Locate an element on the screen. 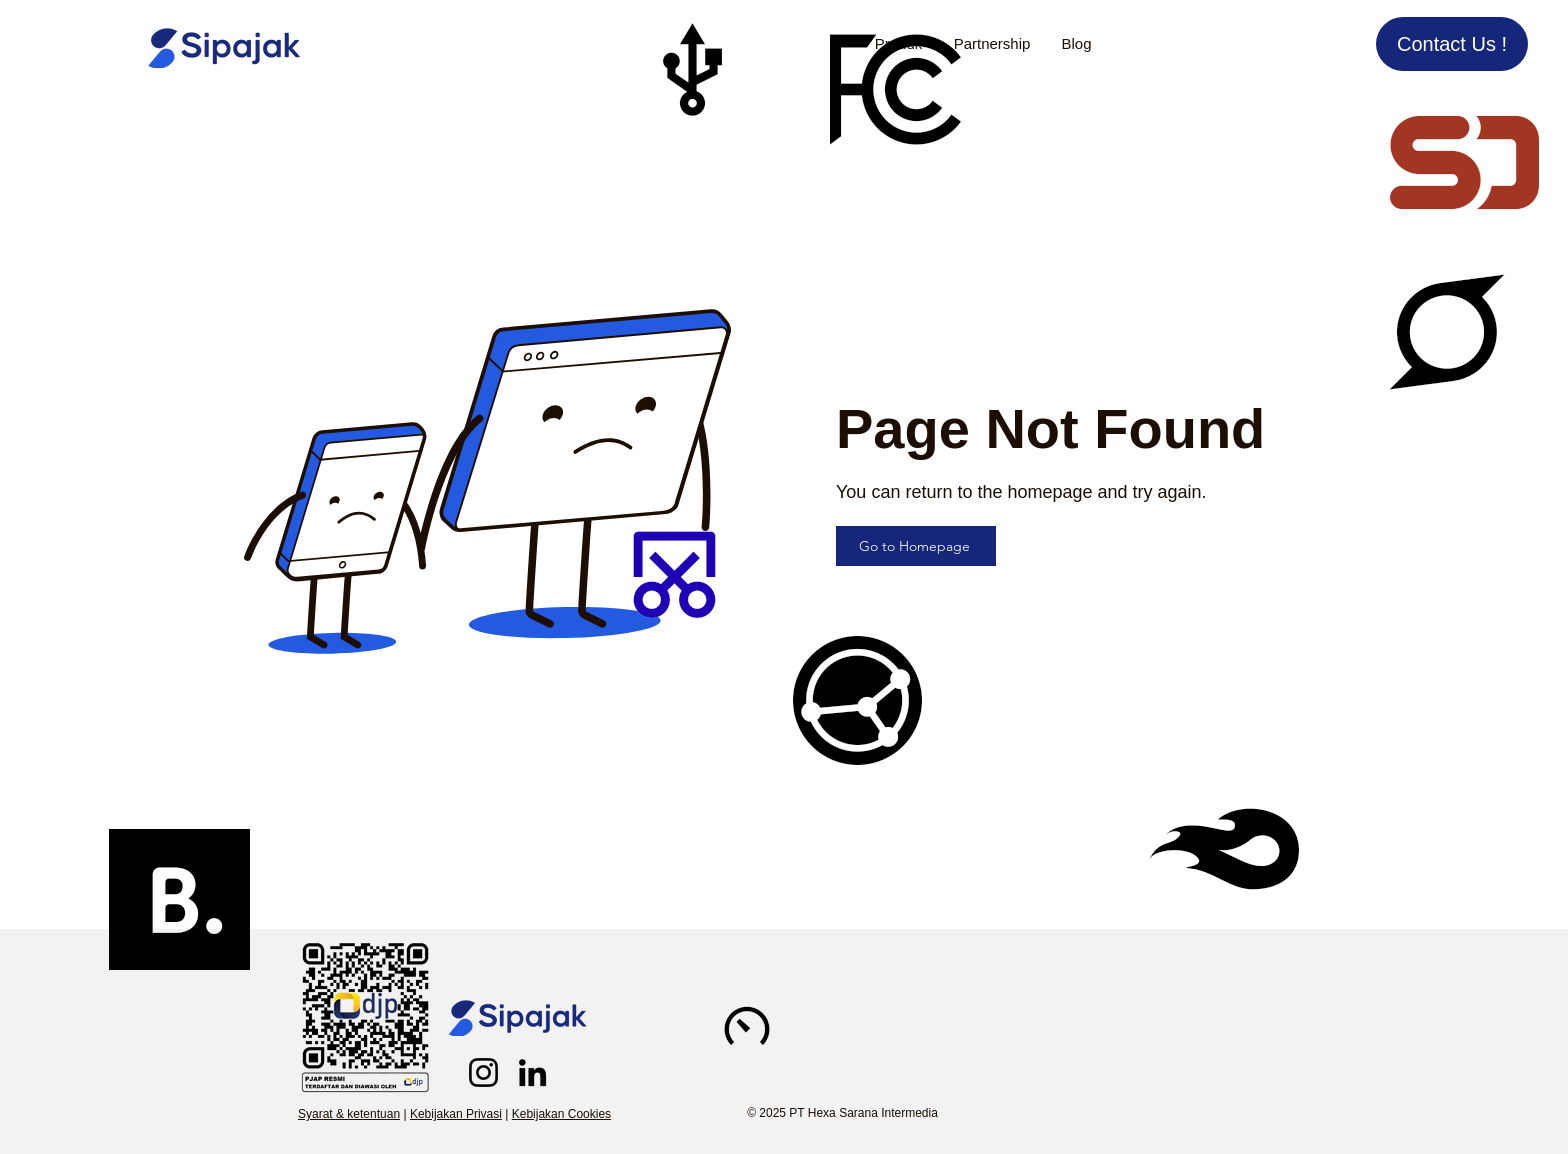 This screenshot has height=1154, width=1568. open MediaFire cloud storage is located at coordinates (1224, 849).